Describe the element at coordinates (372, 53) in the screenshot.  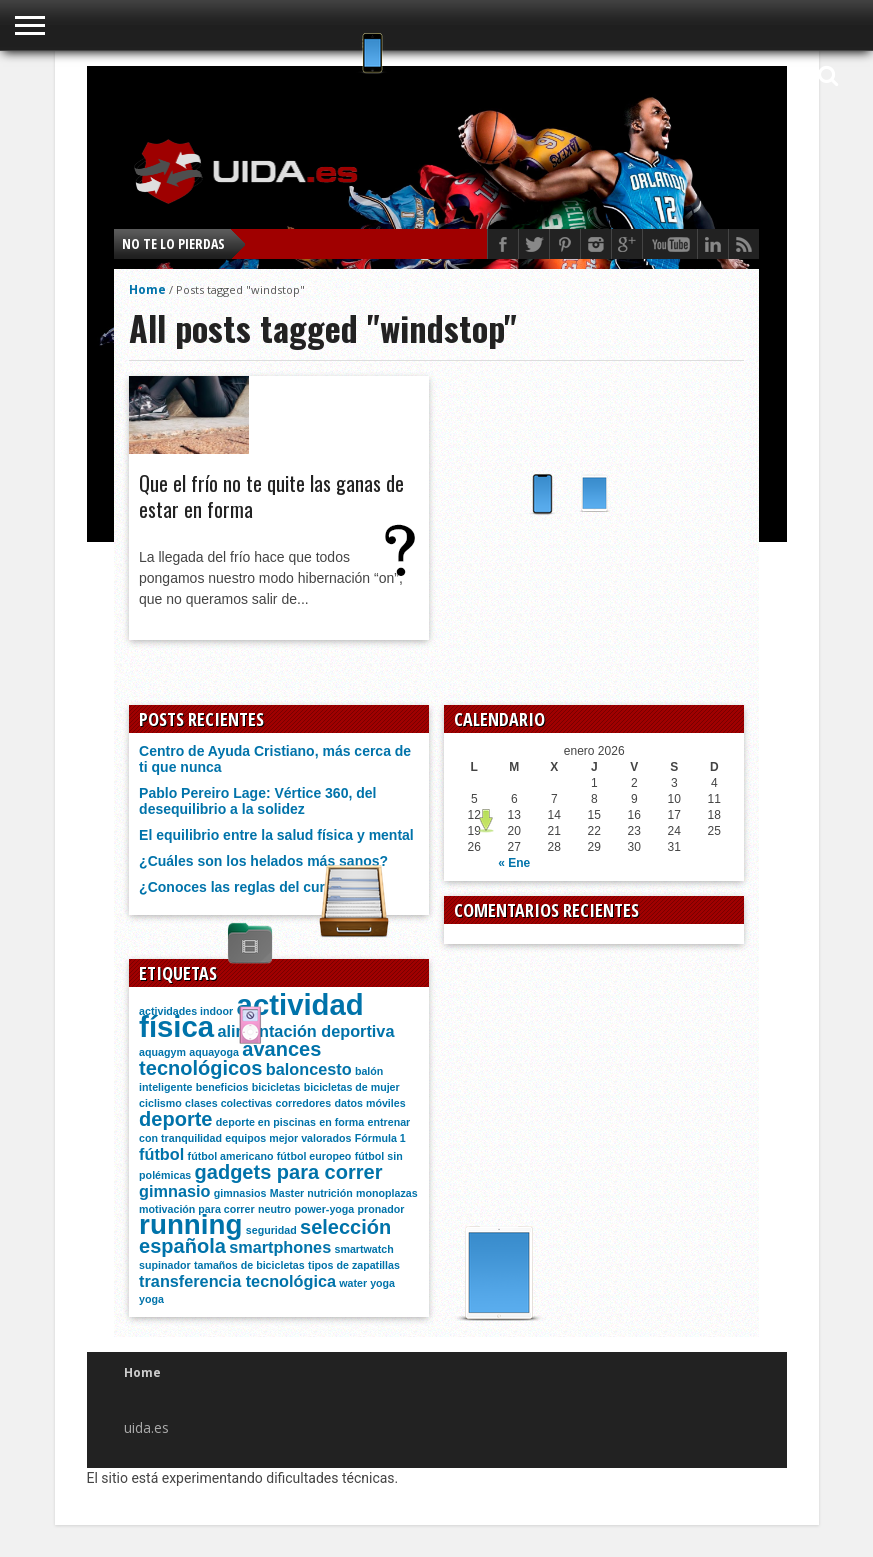
I see `connected iPhone 5c device` at that location.